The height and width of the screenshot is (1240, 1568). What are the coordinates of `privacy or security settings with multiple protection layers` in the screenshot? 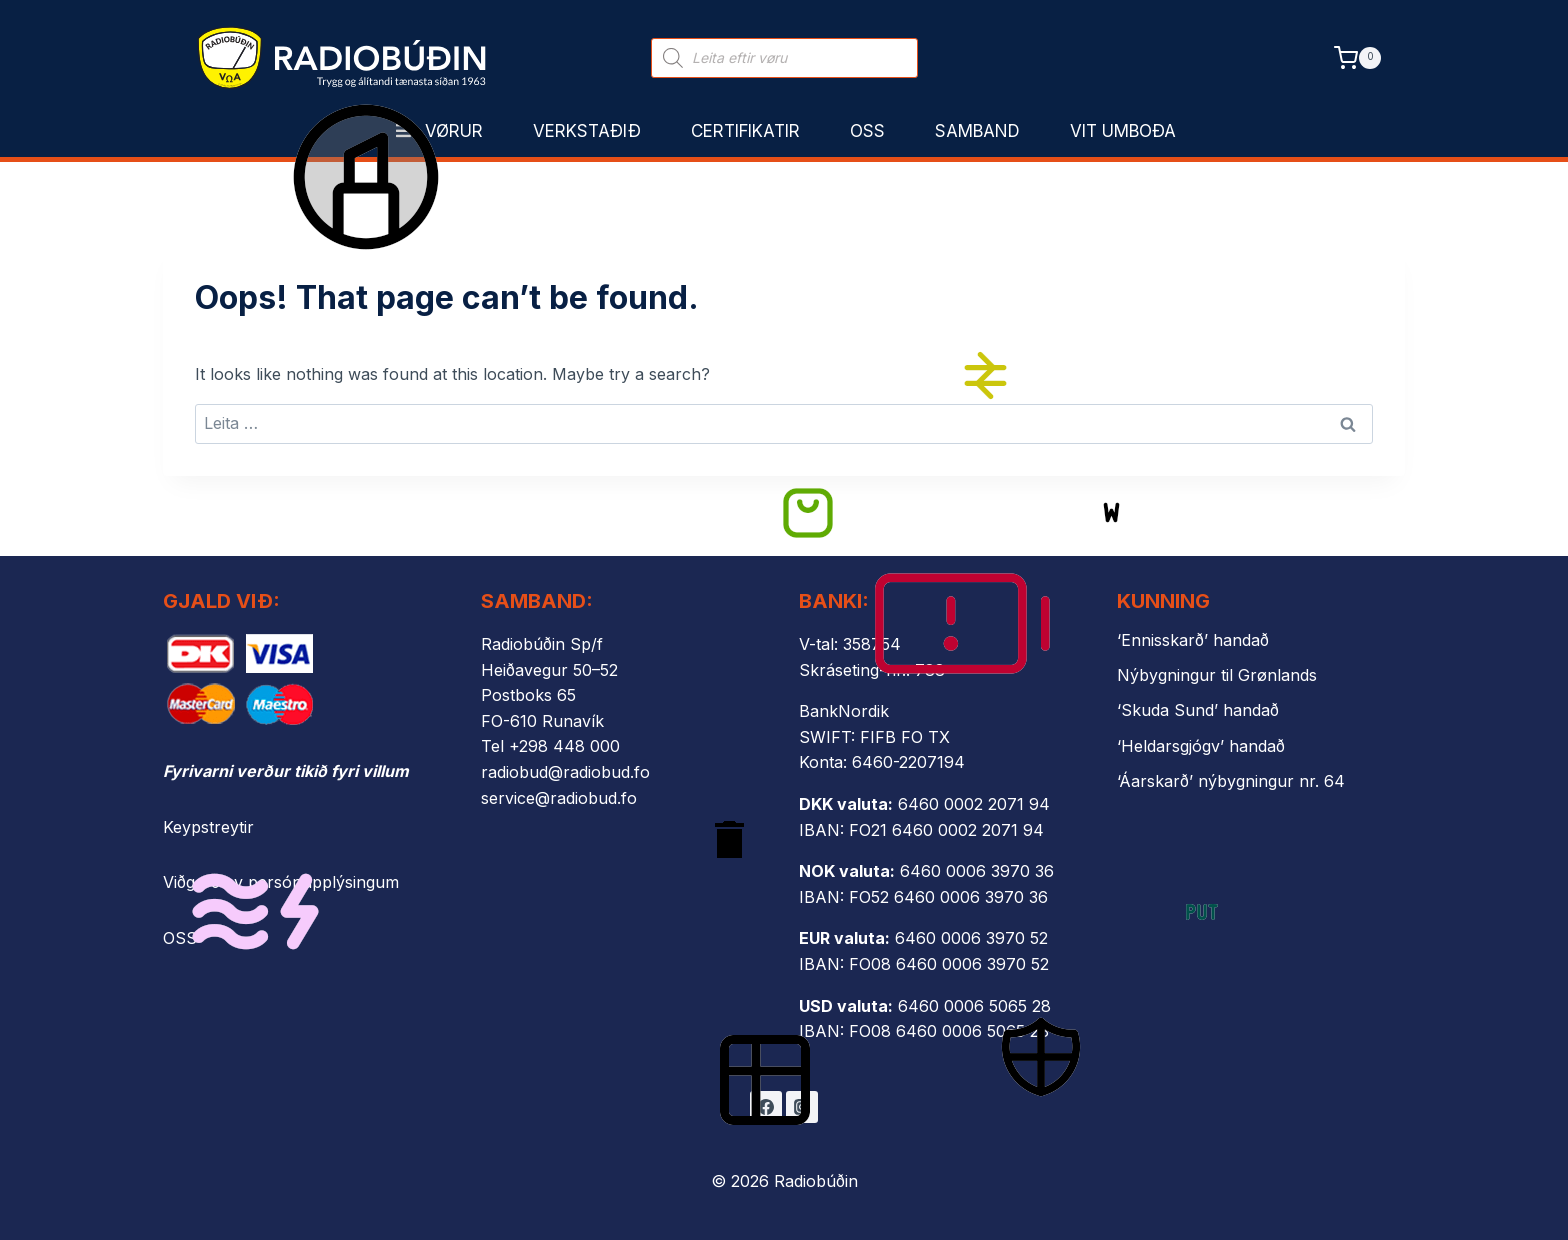 It's located at (1041, 1057).